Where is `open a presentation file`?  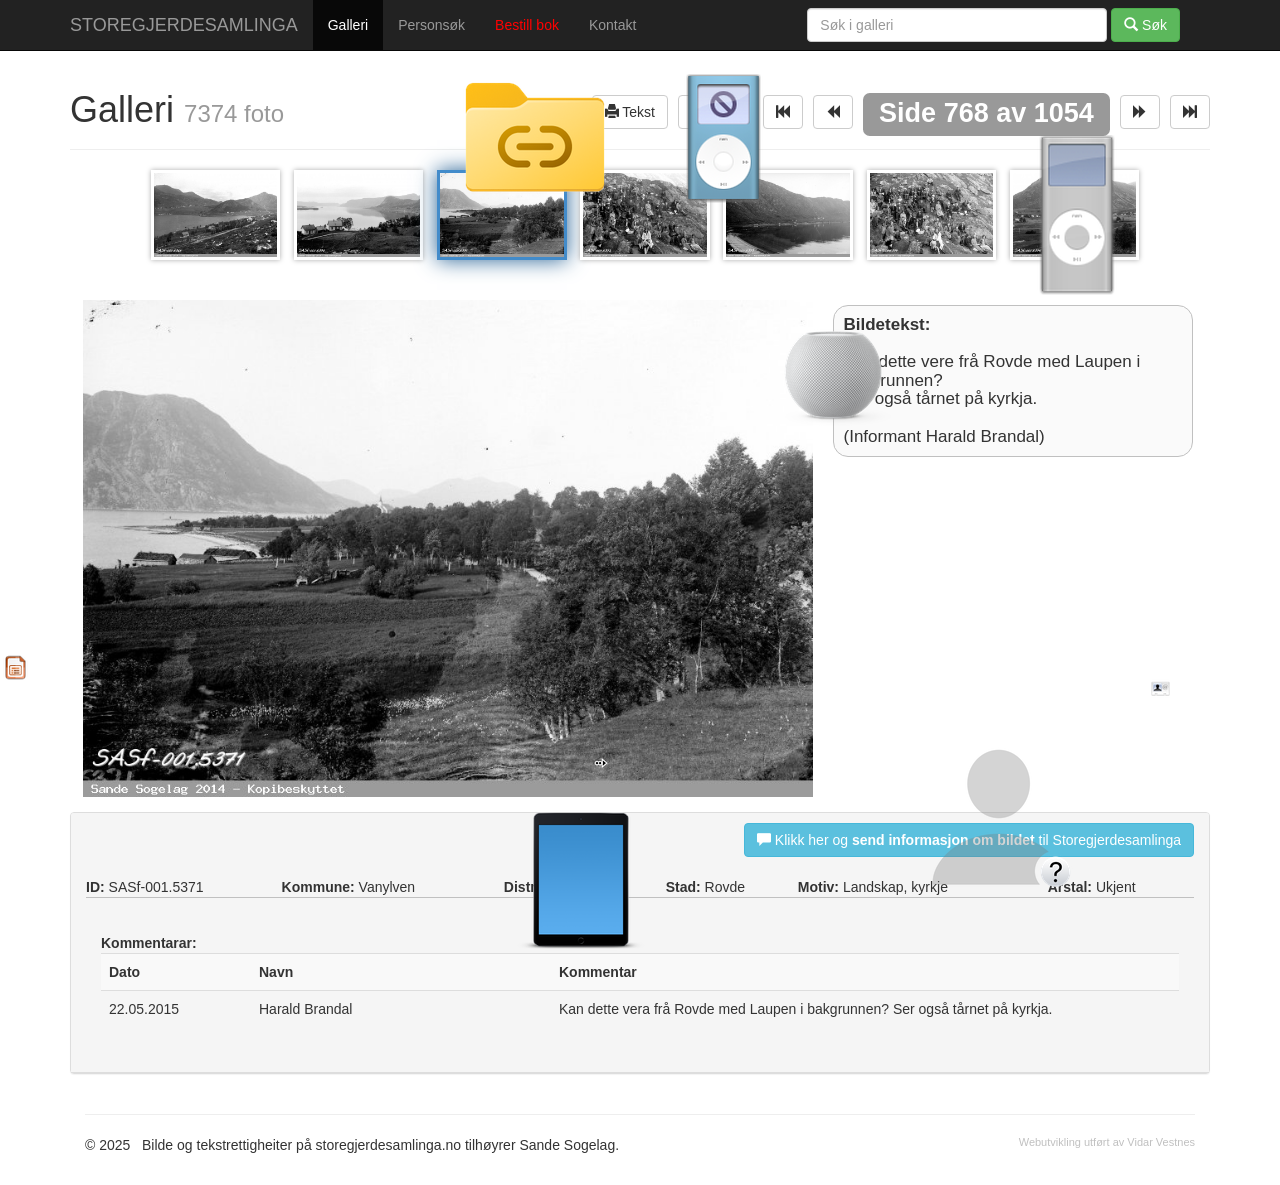
open a presentation file is located at coordinates (15, 667).